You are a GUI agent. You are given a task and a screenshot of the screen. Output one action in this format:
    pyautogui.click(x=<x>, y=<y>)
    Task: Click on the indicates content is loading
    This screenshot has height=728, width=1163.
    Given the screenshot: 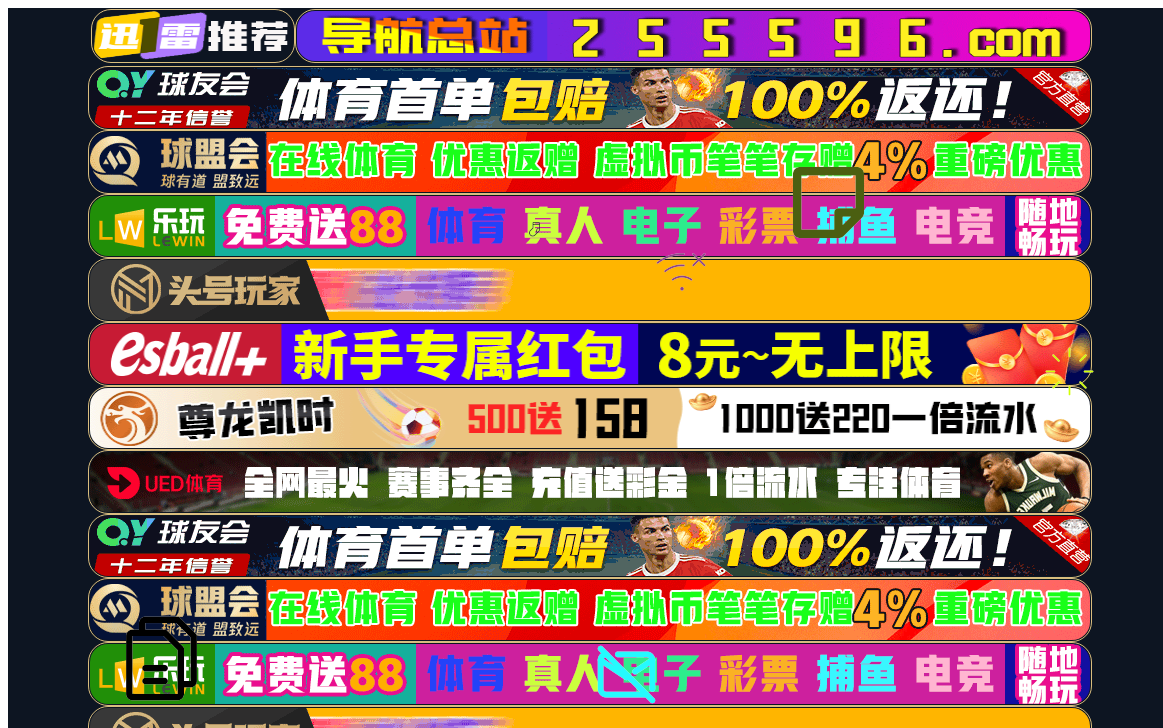 What is the action you would take?
    pyautogui.click(x=1069, y=371)
    